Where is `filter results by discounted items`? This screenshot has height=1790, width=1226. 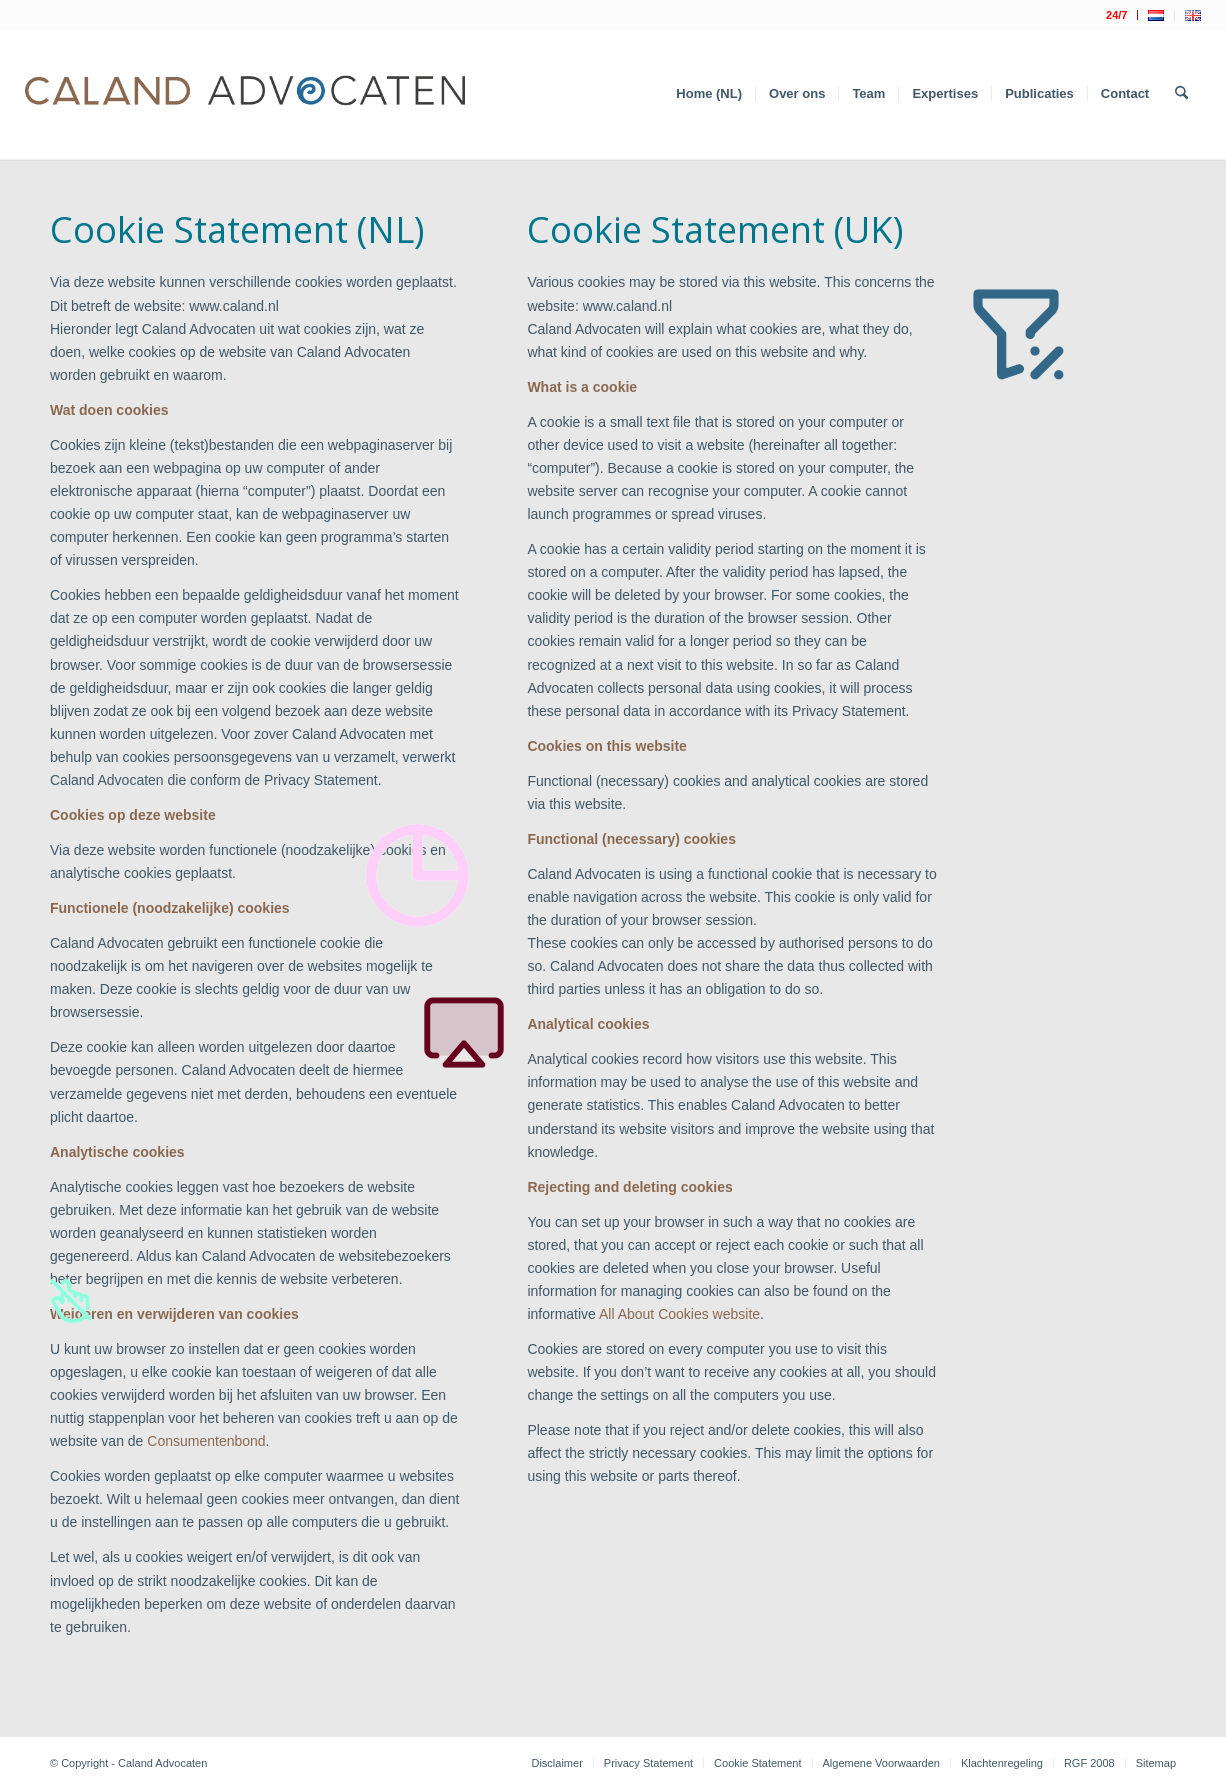 filter results by discounted items is located at coordinates (1016, 332).